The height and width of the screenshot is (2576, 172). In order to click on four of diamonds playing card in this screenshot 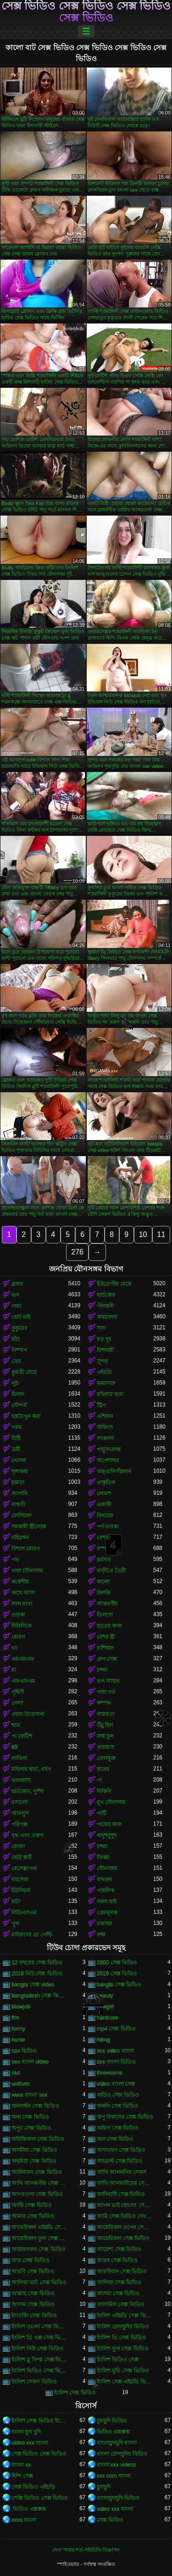, I will do `click(113, 1545)`.